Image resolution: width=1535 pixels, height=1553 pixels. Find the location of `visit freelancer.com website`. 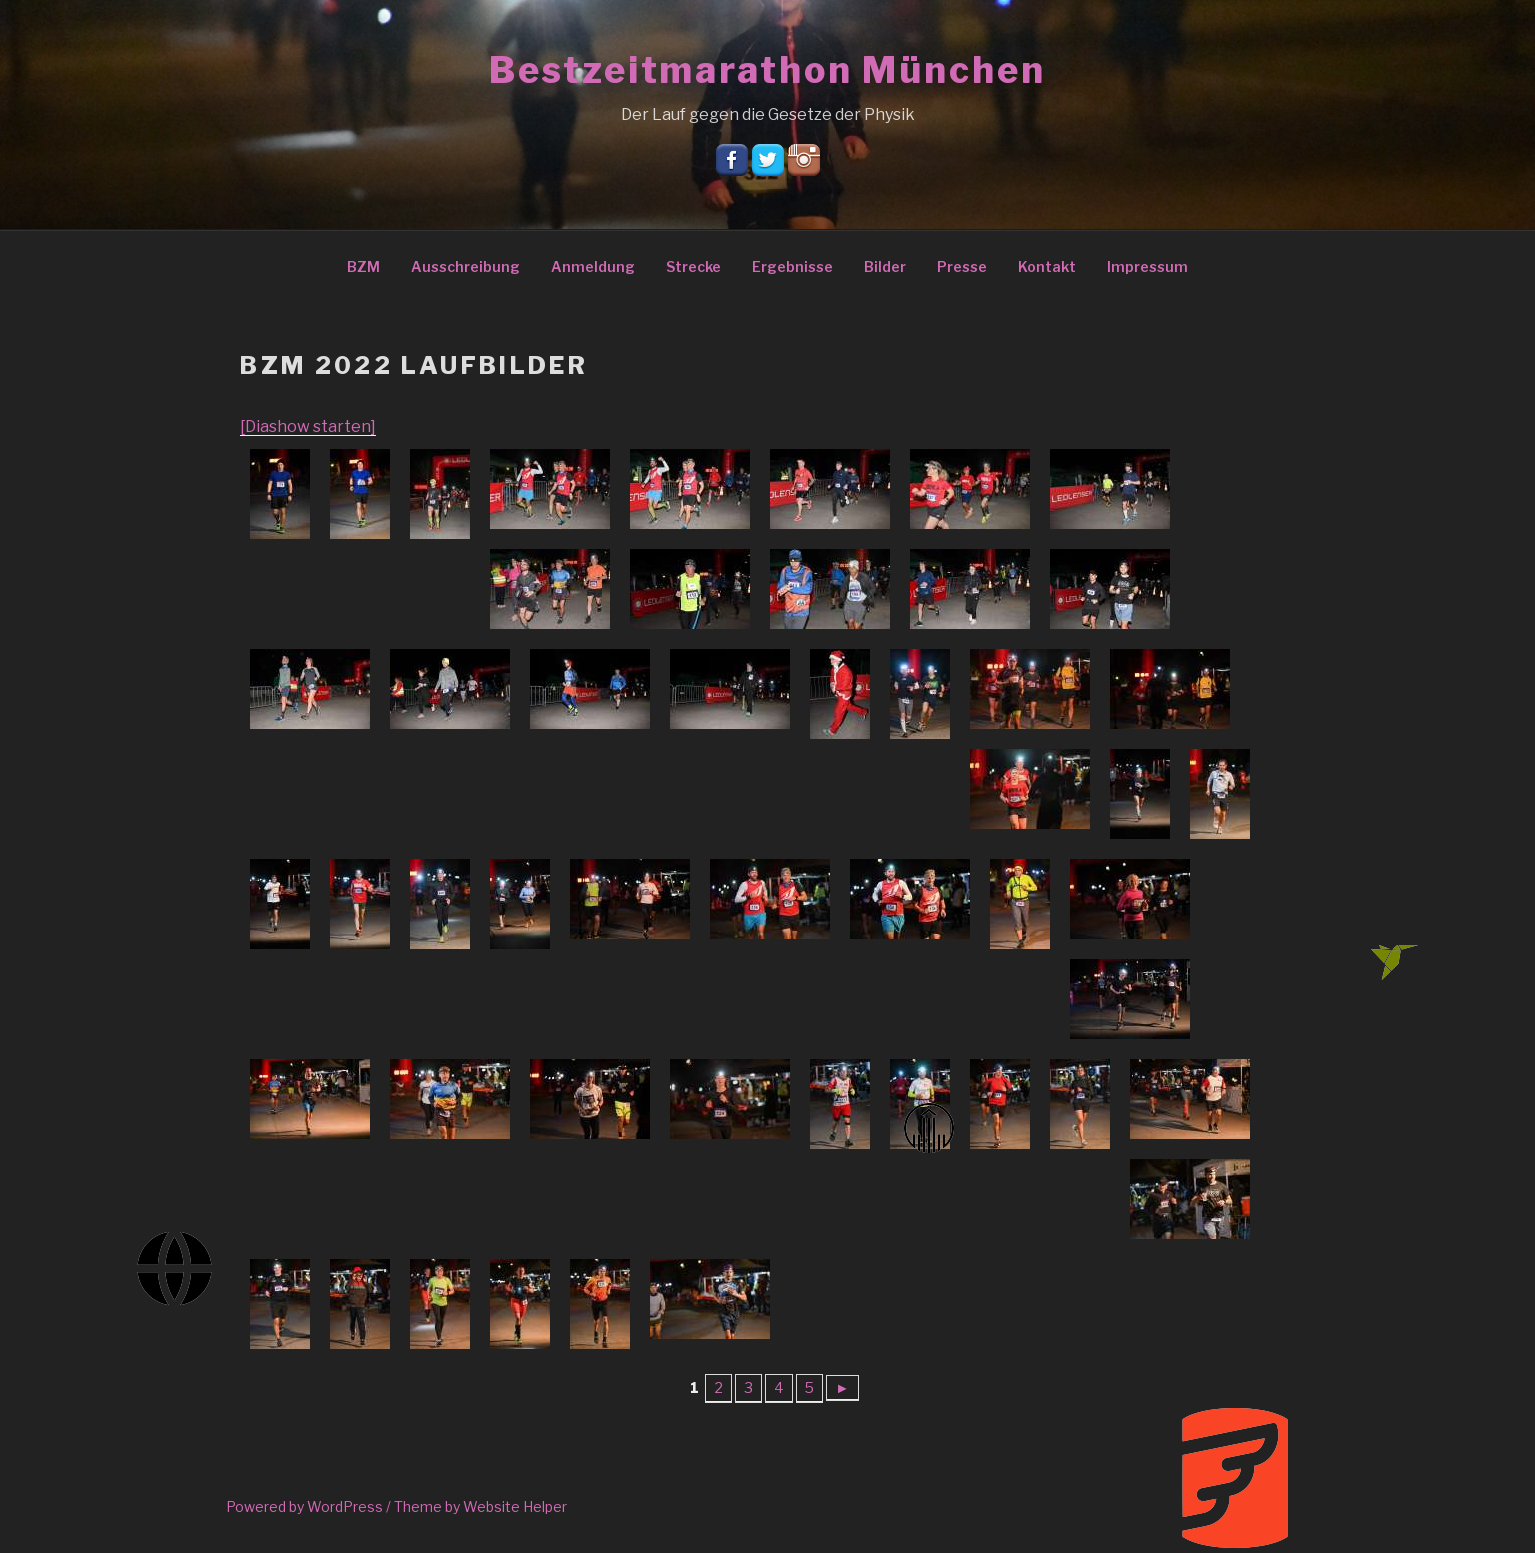

visit freelancer.com website is located at coordinates (1394, 962).